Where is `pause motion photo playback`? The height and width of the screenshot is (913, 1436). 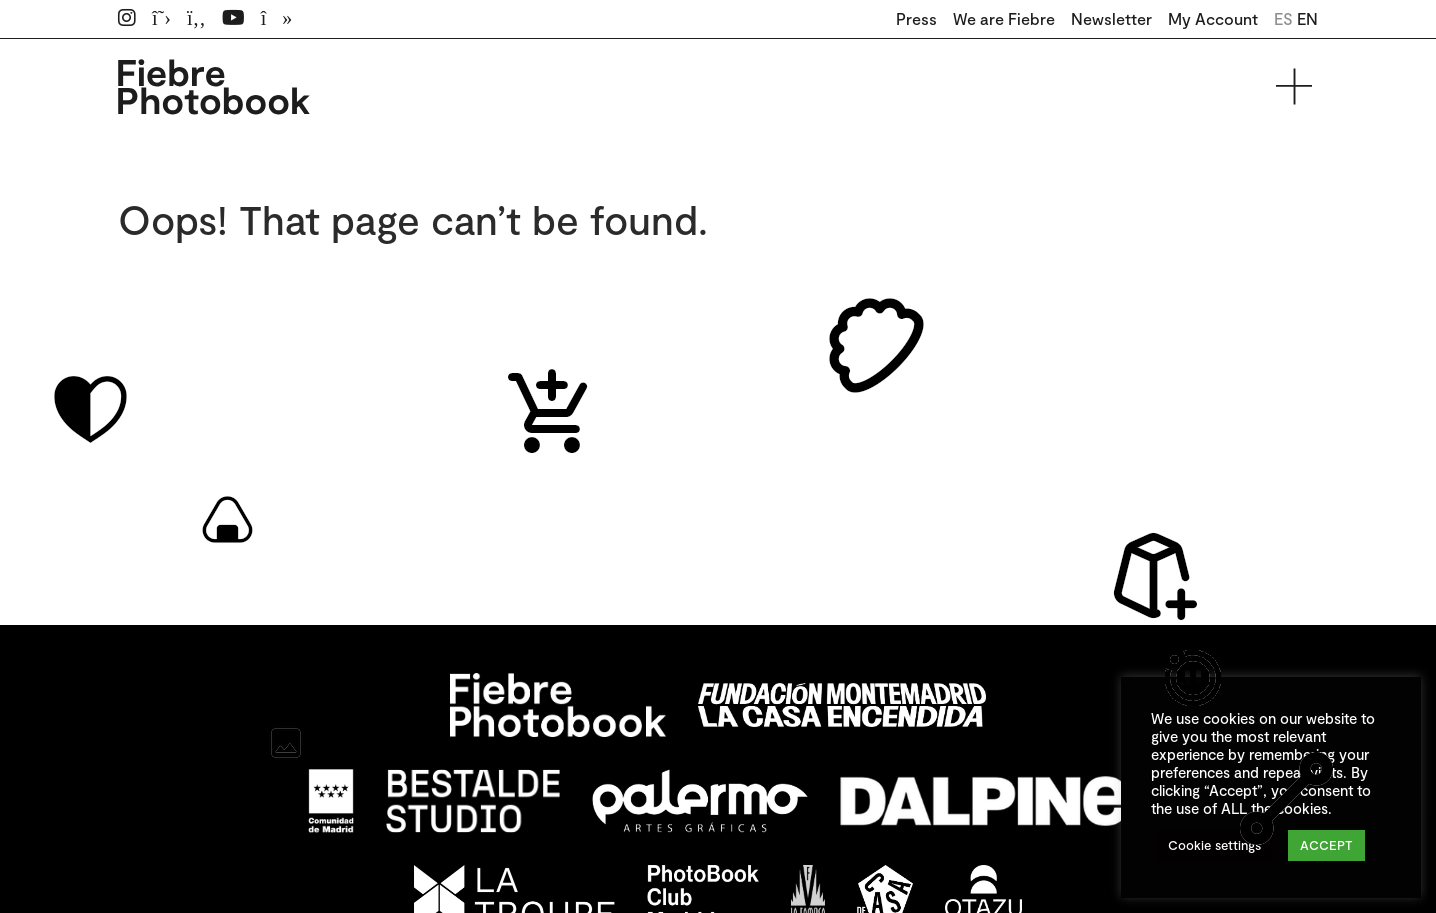 pause motion photo playback is located at coordinates (1193, 678).